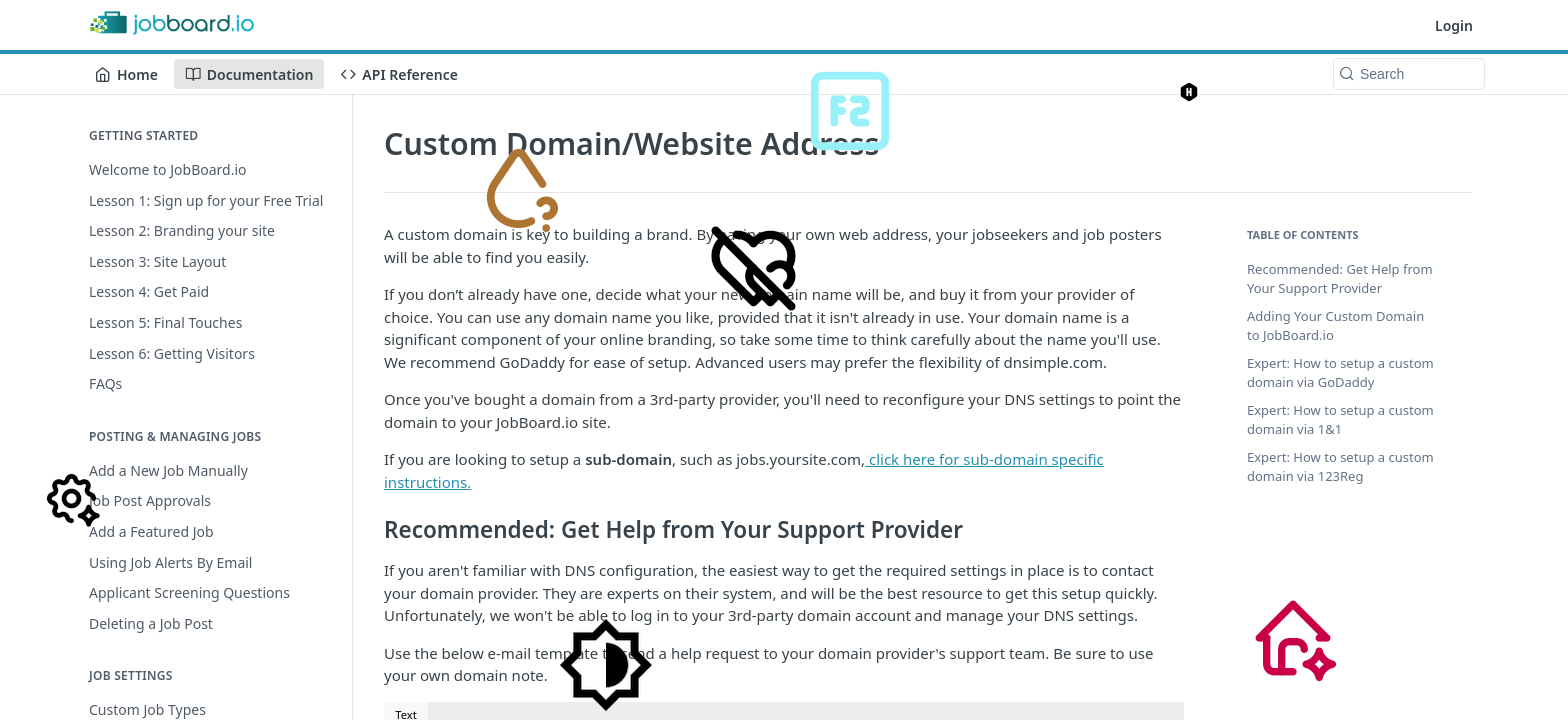 The width and height of the screenshot is (1568, 720). What do you see at coordinates (850, 111) in the screenshot?
I see `toggle F2 function key shortcut` at bounding box center [850, 111].